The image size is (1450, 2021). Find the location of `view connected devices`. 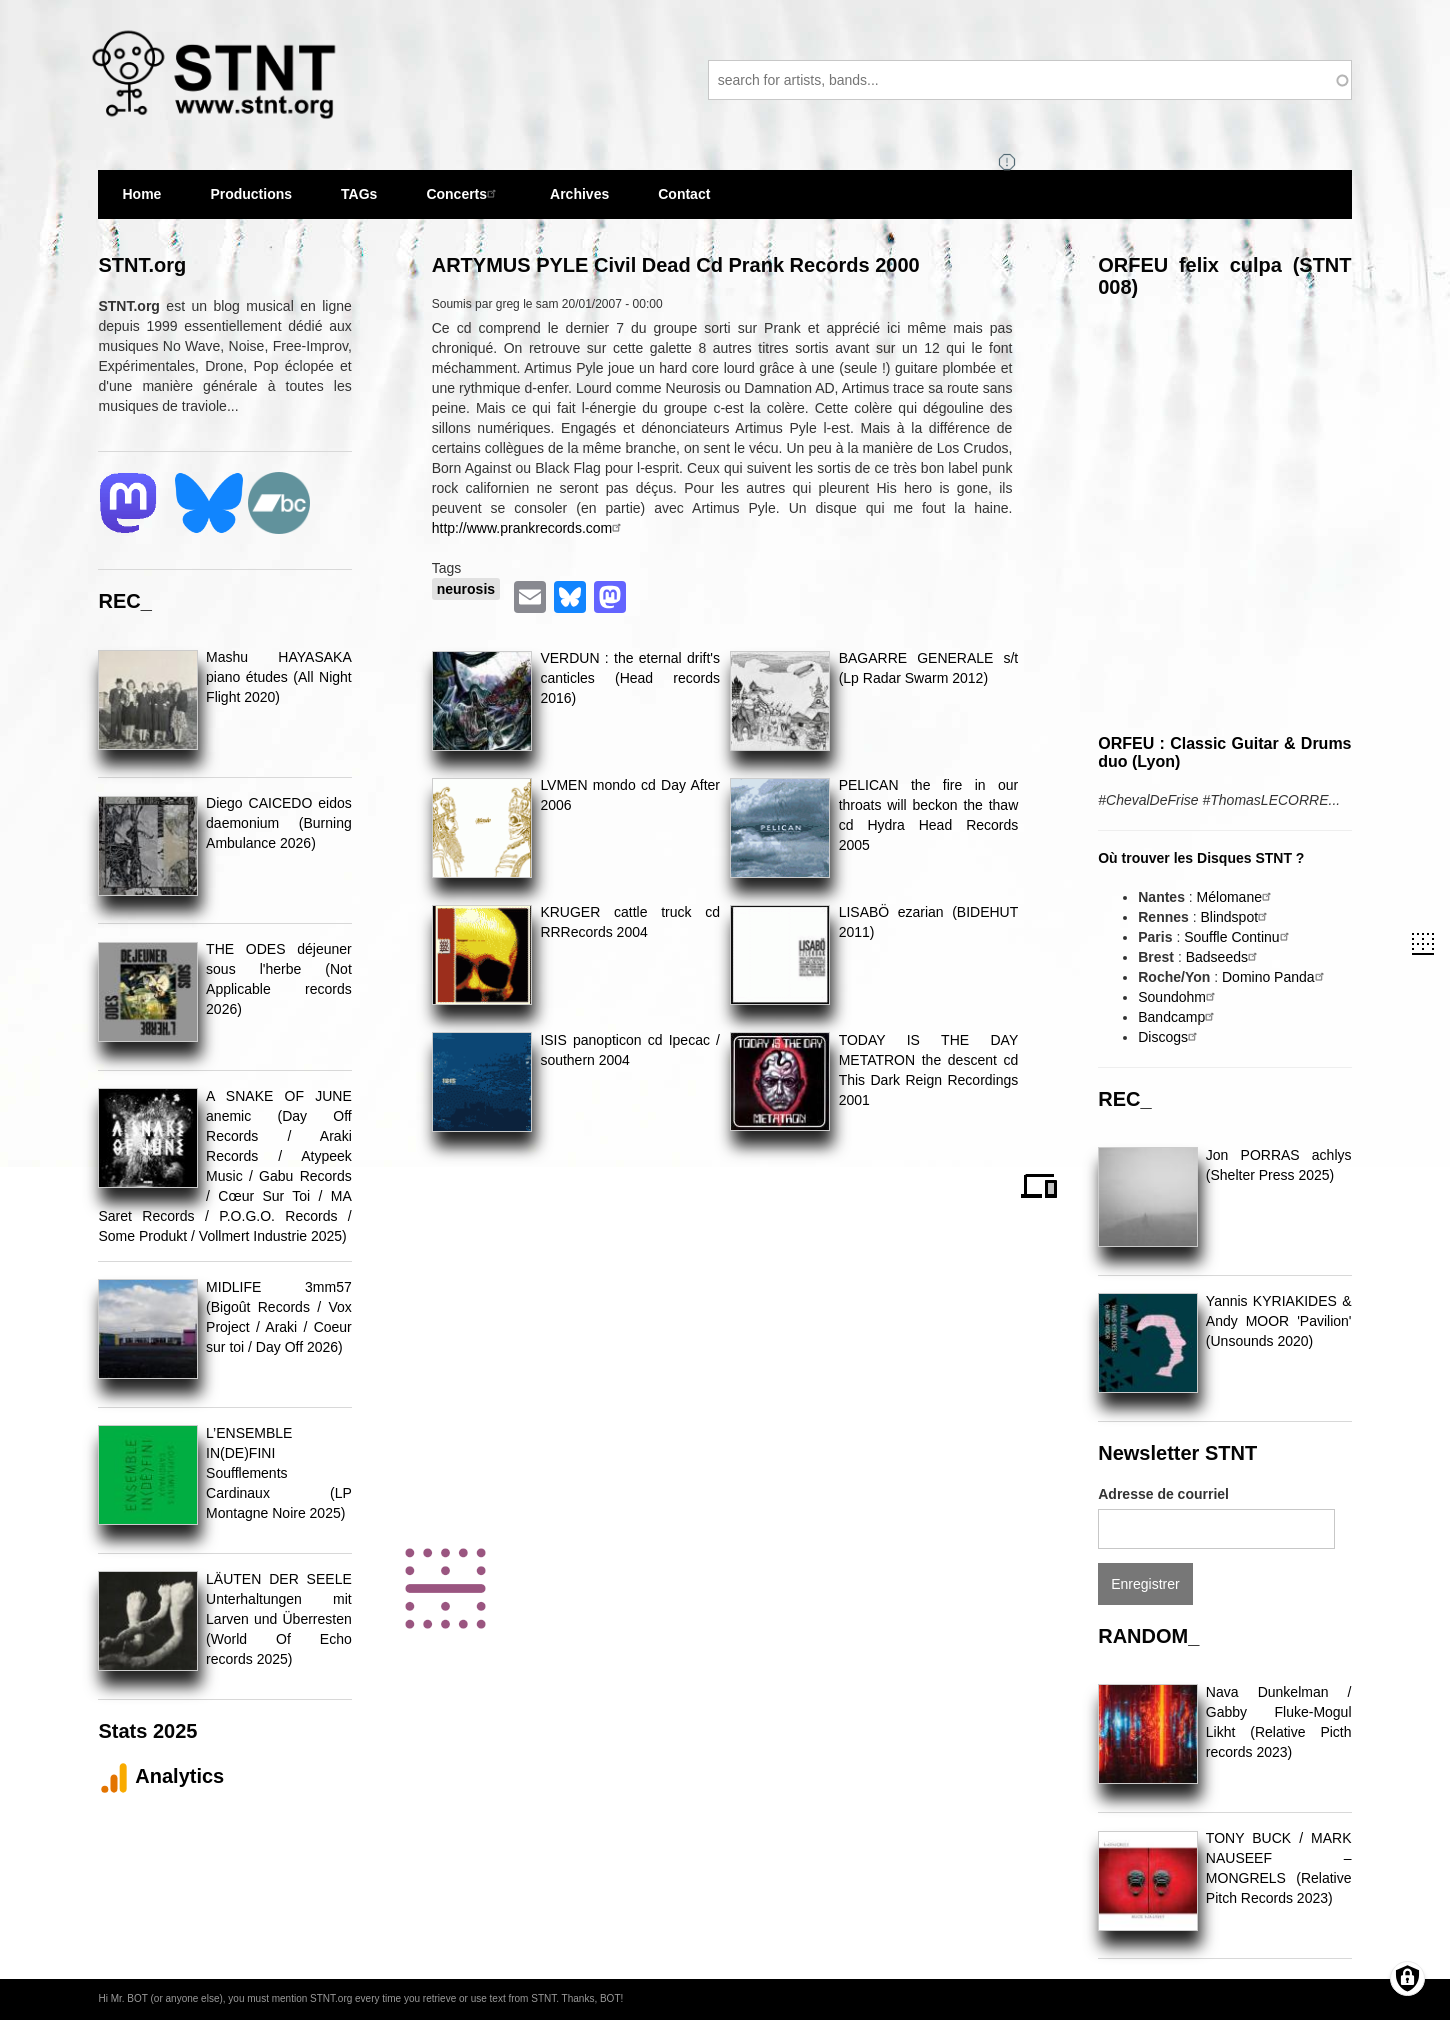

view connected devices is located at coordinates (1039, 1186).